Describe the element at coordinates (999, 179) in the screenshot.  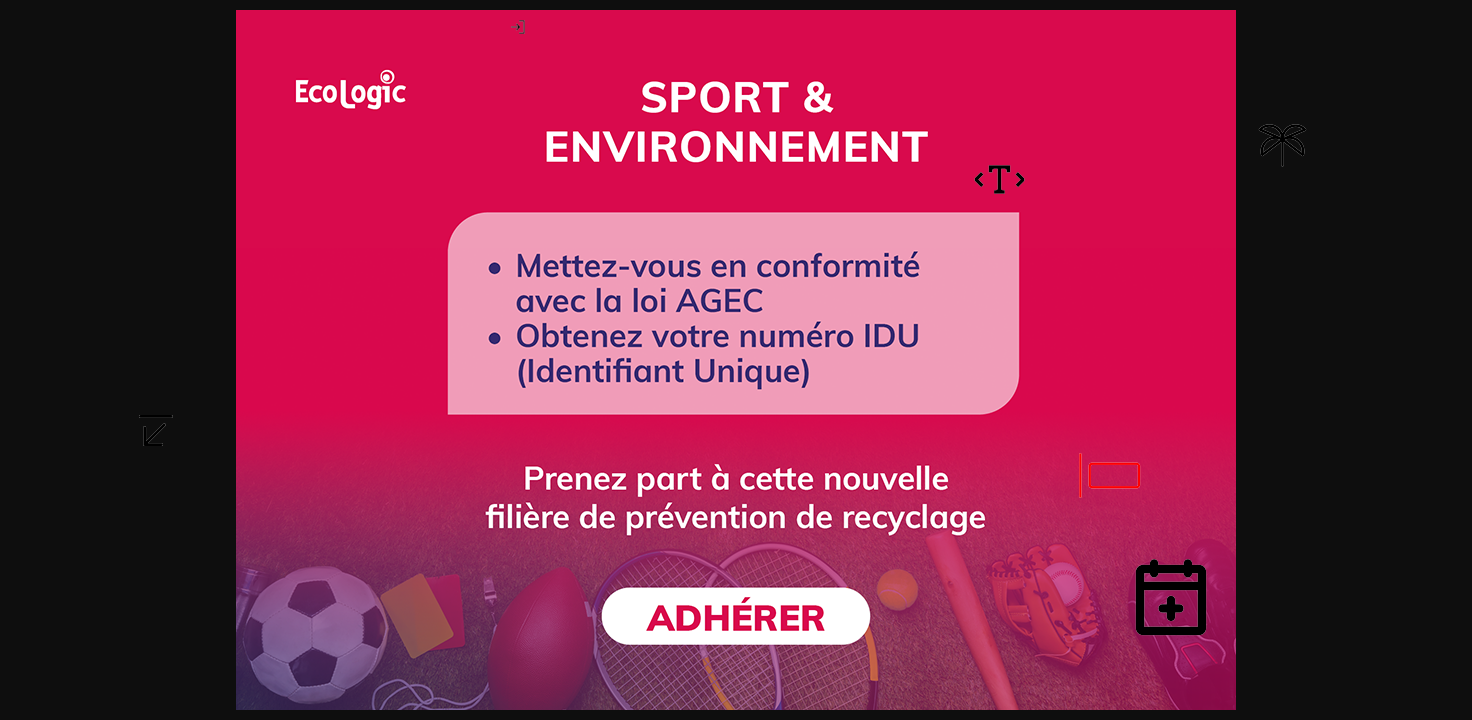
I see `represents a function or method parameter` at that location.